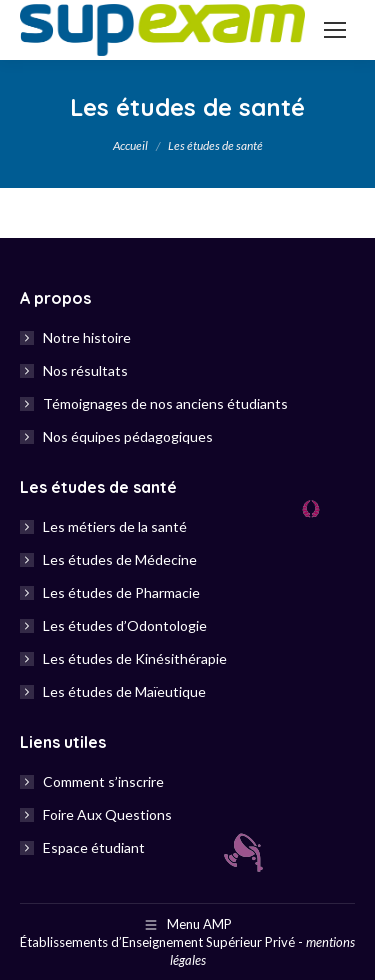 The image size is (375, 980). I want to click on pour or serve a drink, so click(243, 852).